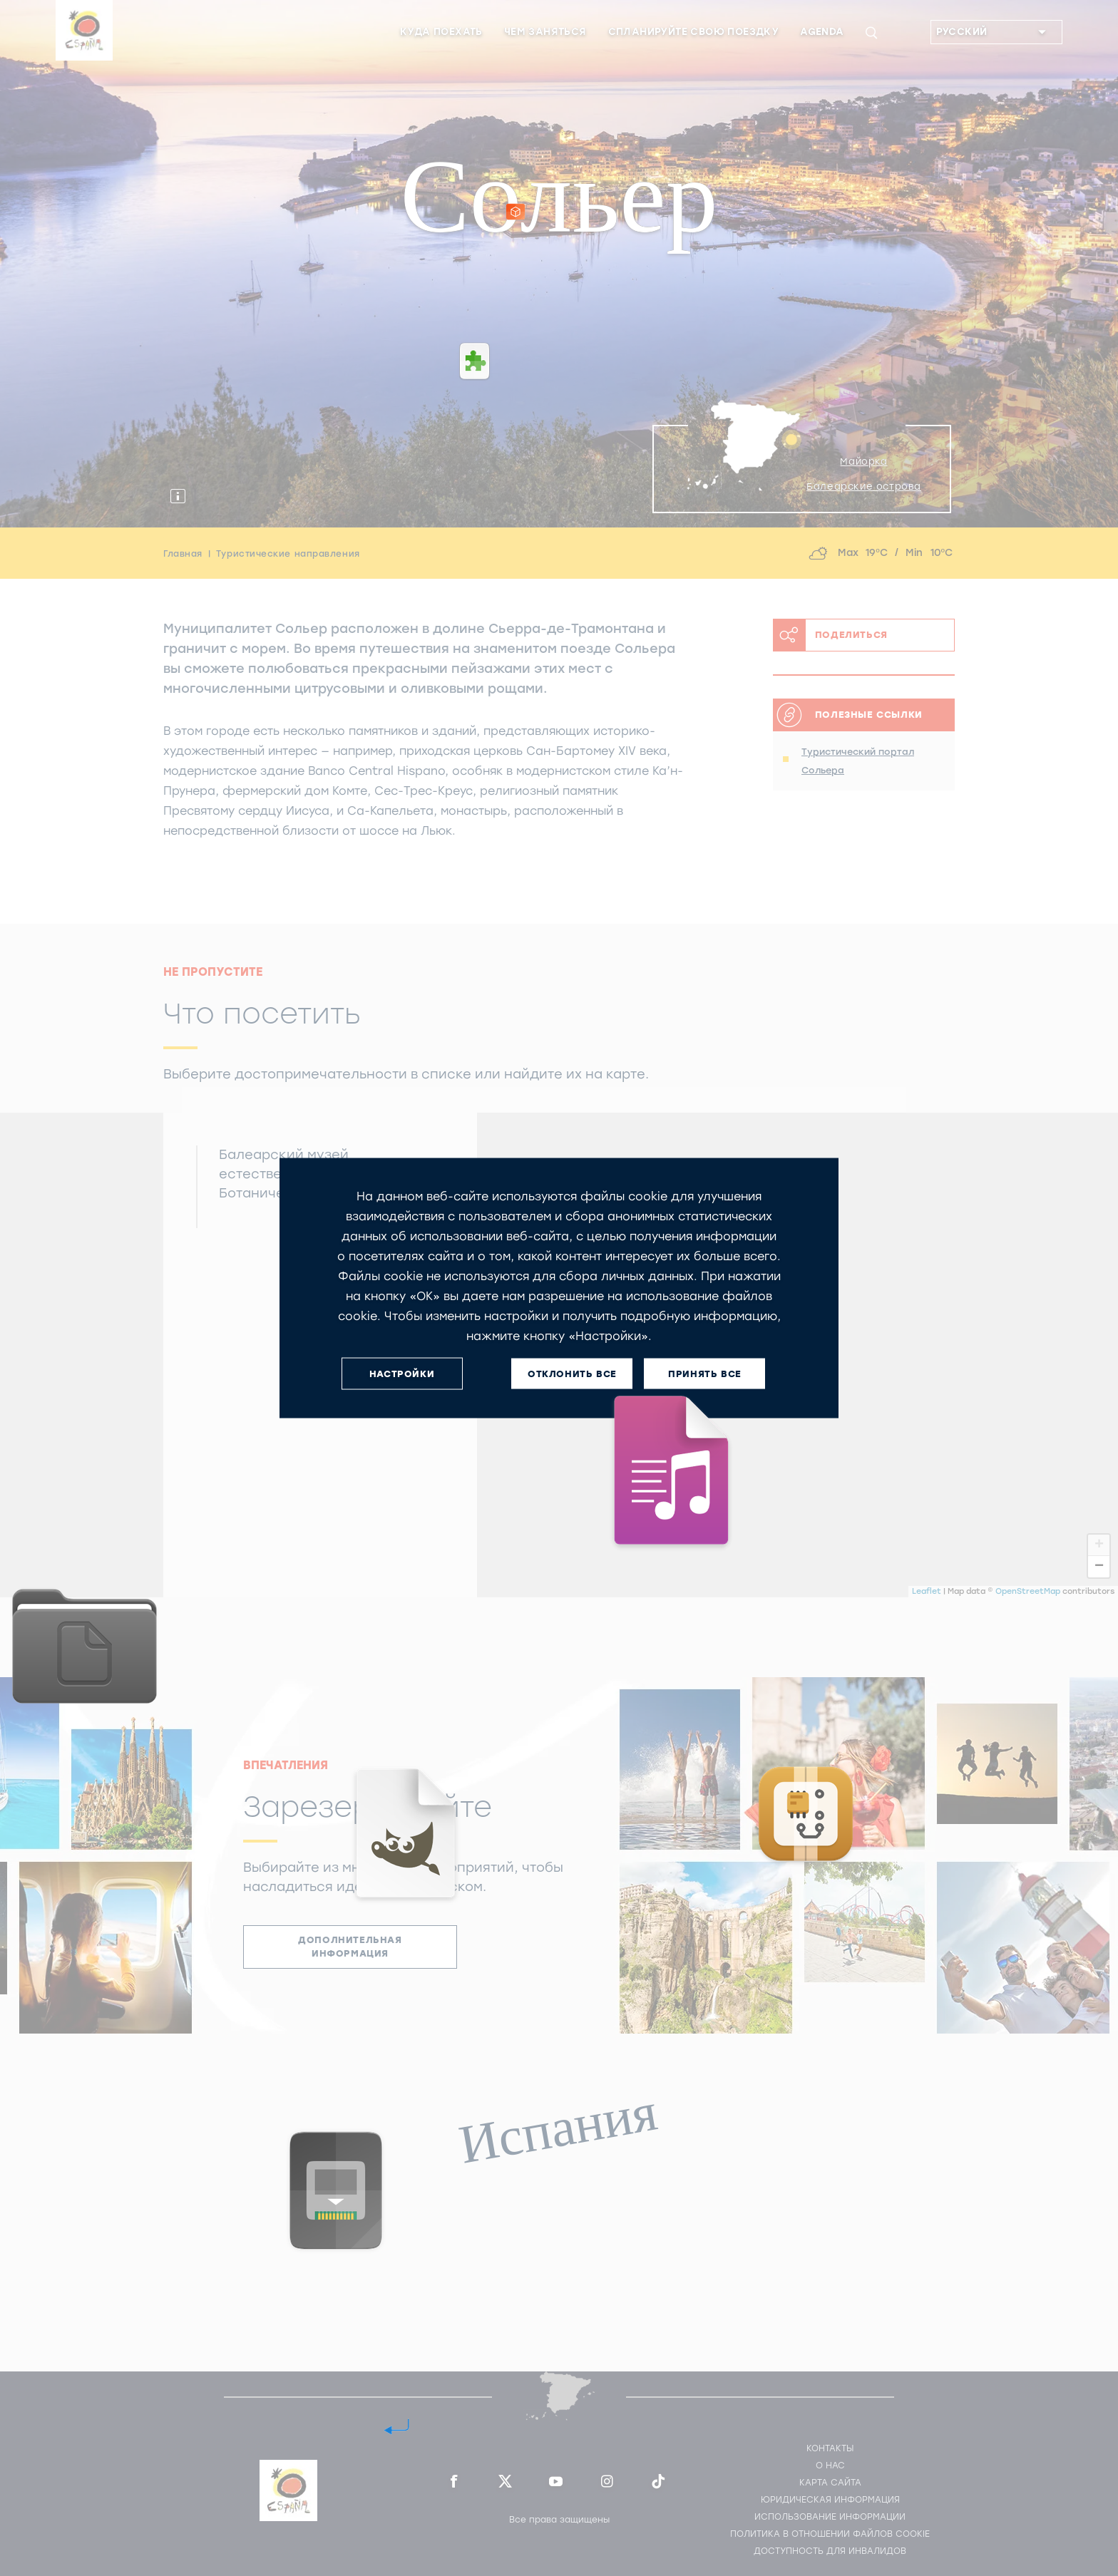 This screenshot has height=2576, width=1118. Describe the element at coordinates (336, 2190) in the screenshot. I see `n64 game rom file` at that location.